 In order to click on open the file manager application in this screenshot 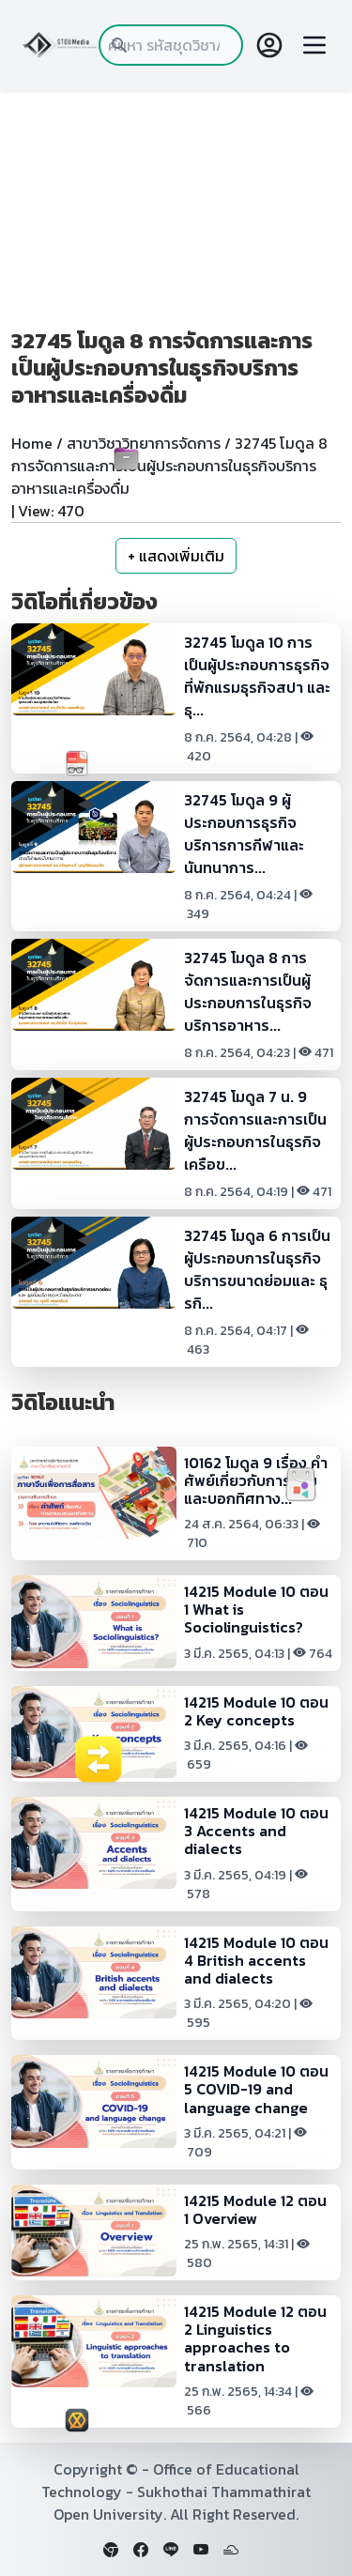, I will do `click(126, 458)`.